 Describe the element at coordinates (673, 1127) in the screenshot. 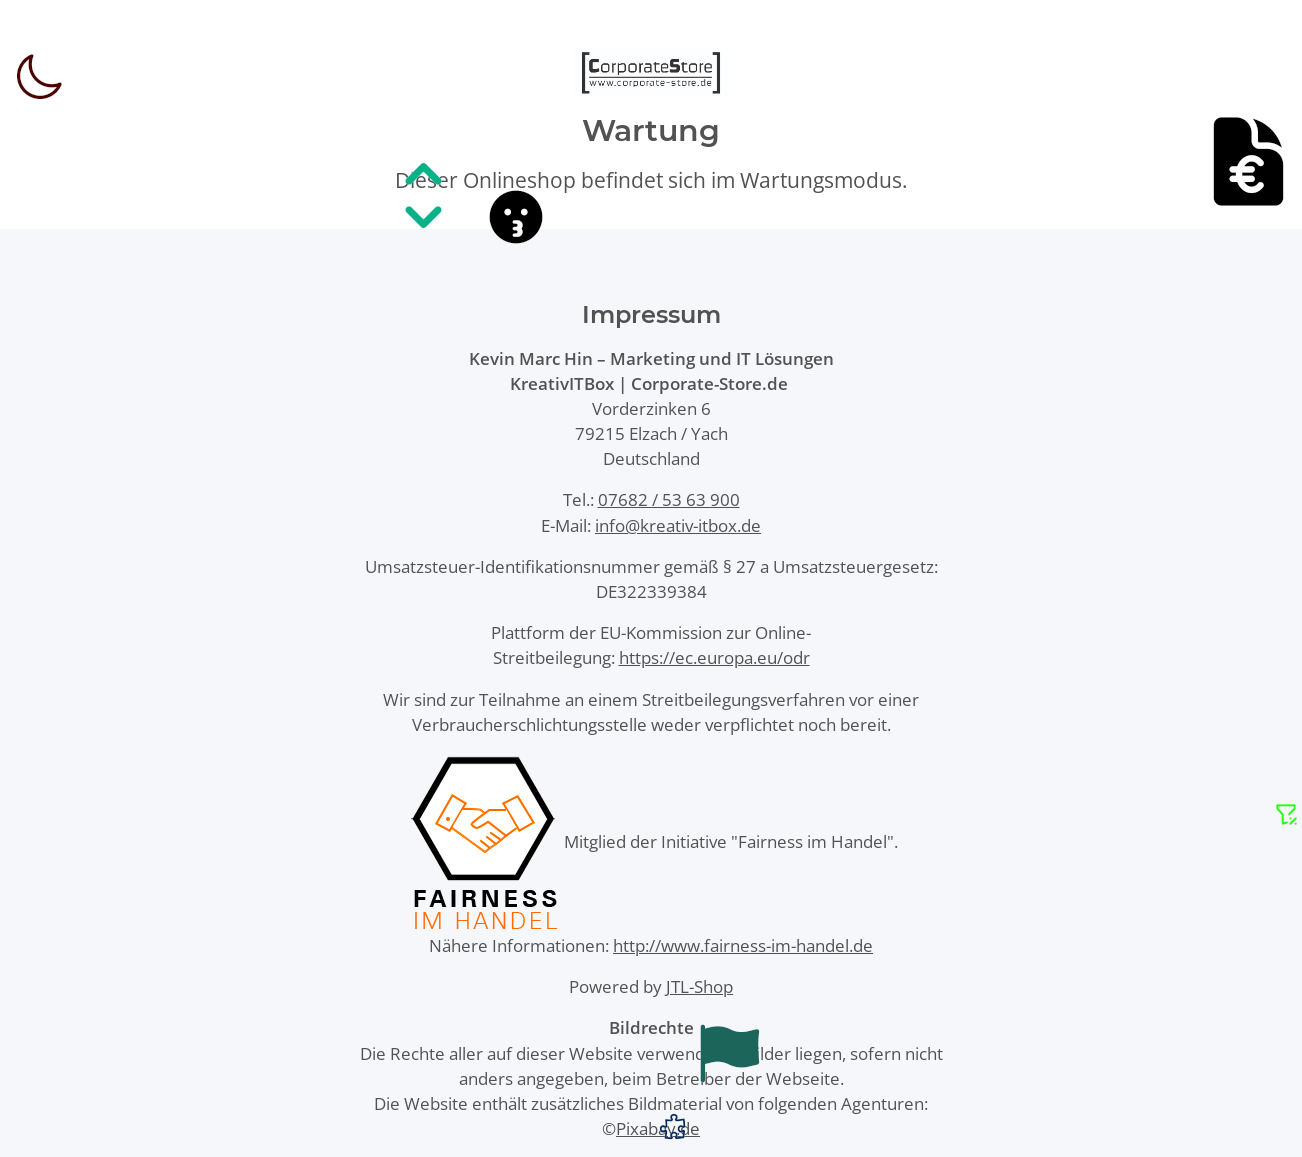

I see `access plugins or extensions` at that location.